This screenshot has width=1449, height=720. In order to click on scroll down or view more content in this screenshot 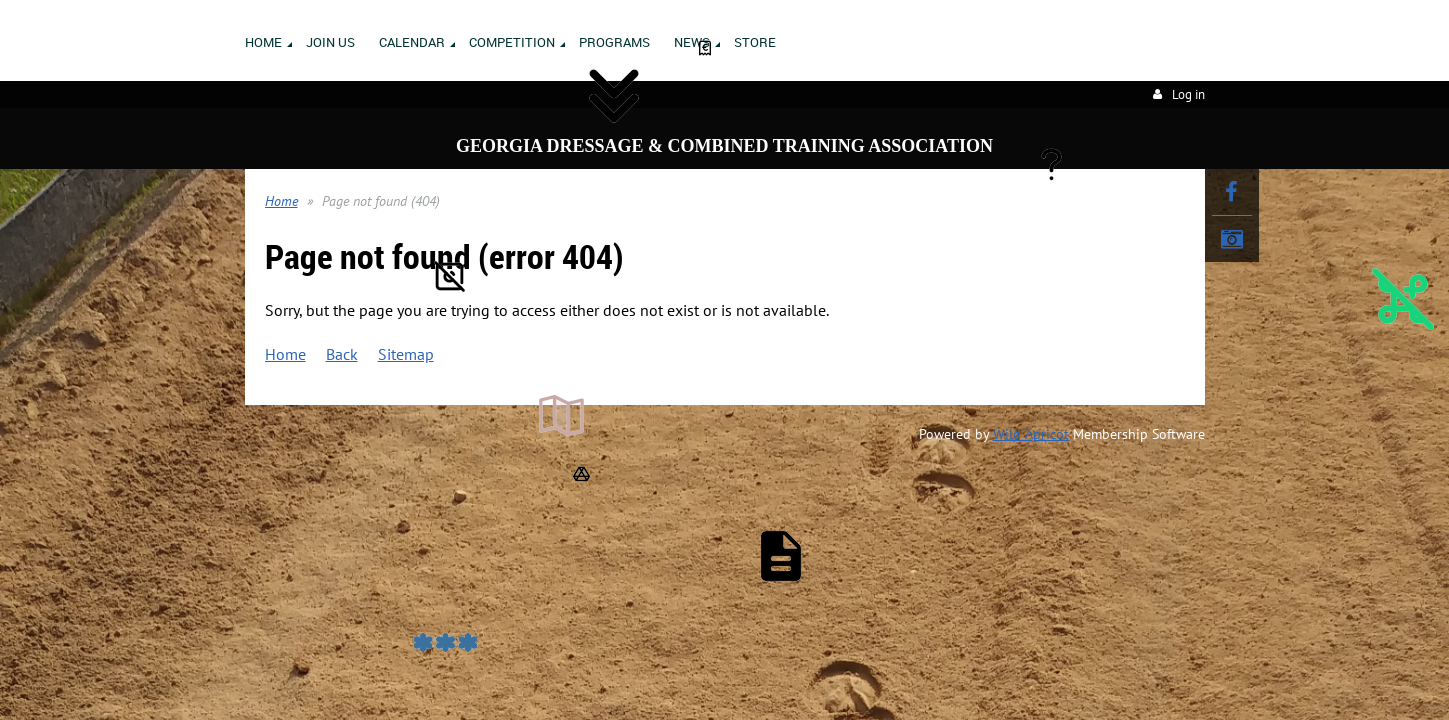, I will do `click(614, 94)`.